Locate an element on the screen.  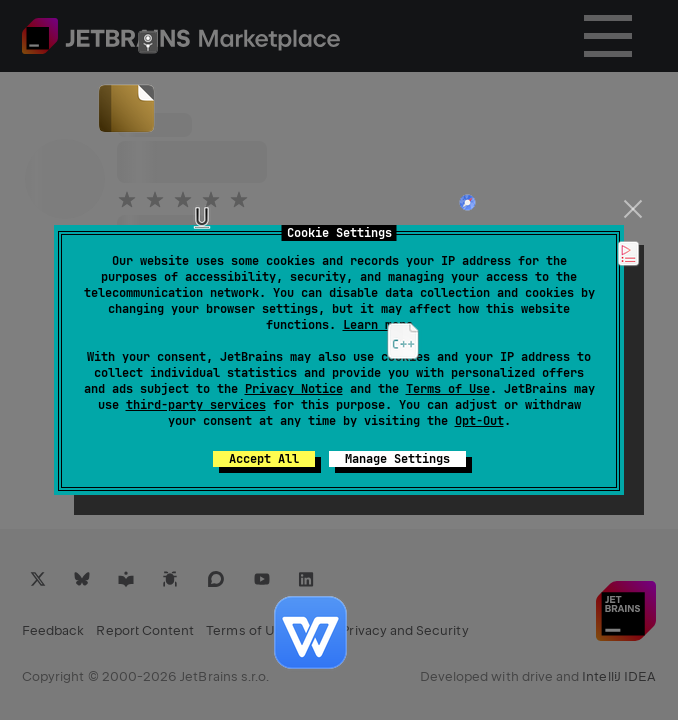
apply underline formatting to selected text is located at coordinates (202, 218).